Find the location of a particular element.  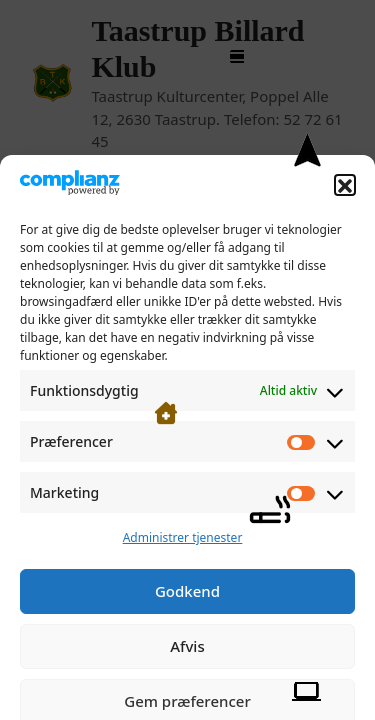

access medical or healthcare services is located at coordinates (166, 413).